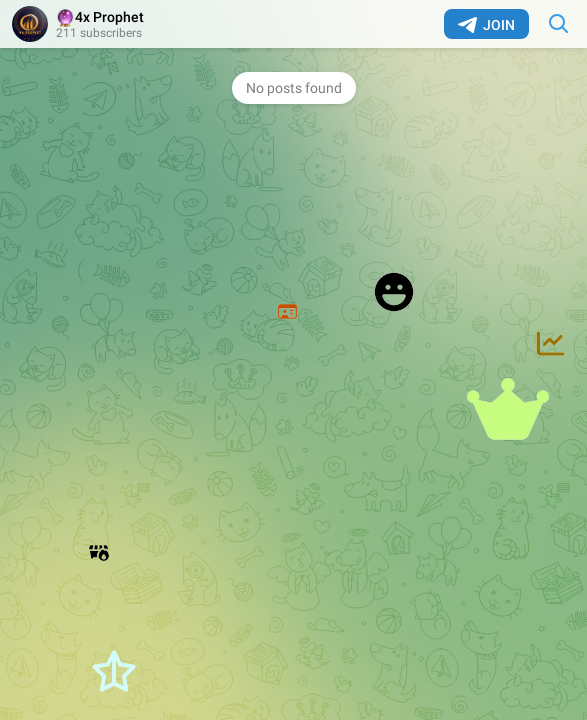 The height and width of the screenshot is (720, 587). What do you see at coordinates (508, 411) in the screenshot?
I see `web awesome brand logo` at bounding box center [508, 411].